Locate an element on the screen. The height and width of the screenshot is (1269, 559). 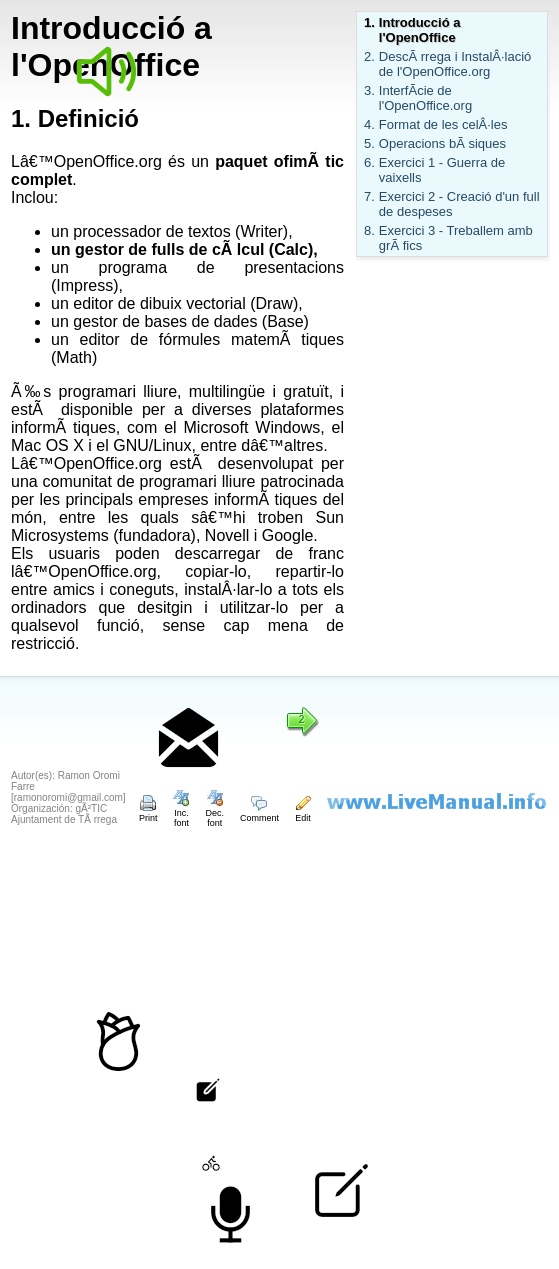
an opened or read email message is located at coordinates (188, 737).